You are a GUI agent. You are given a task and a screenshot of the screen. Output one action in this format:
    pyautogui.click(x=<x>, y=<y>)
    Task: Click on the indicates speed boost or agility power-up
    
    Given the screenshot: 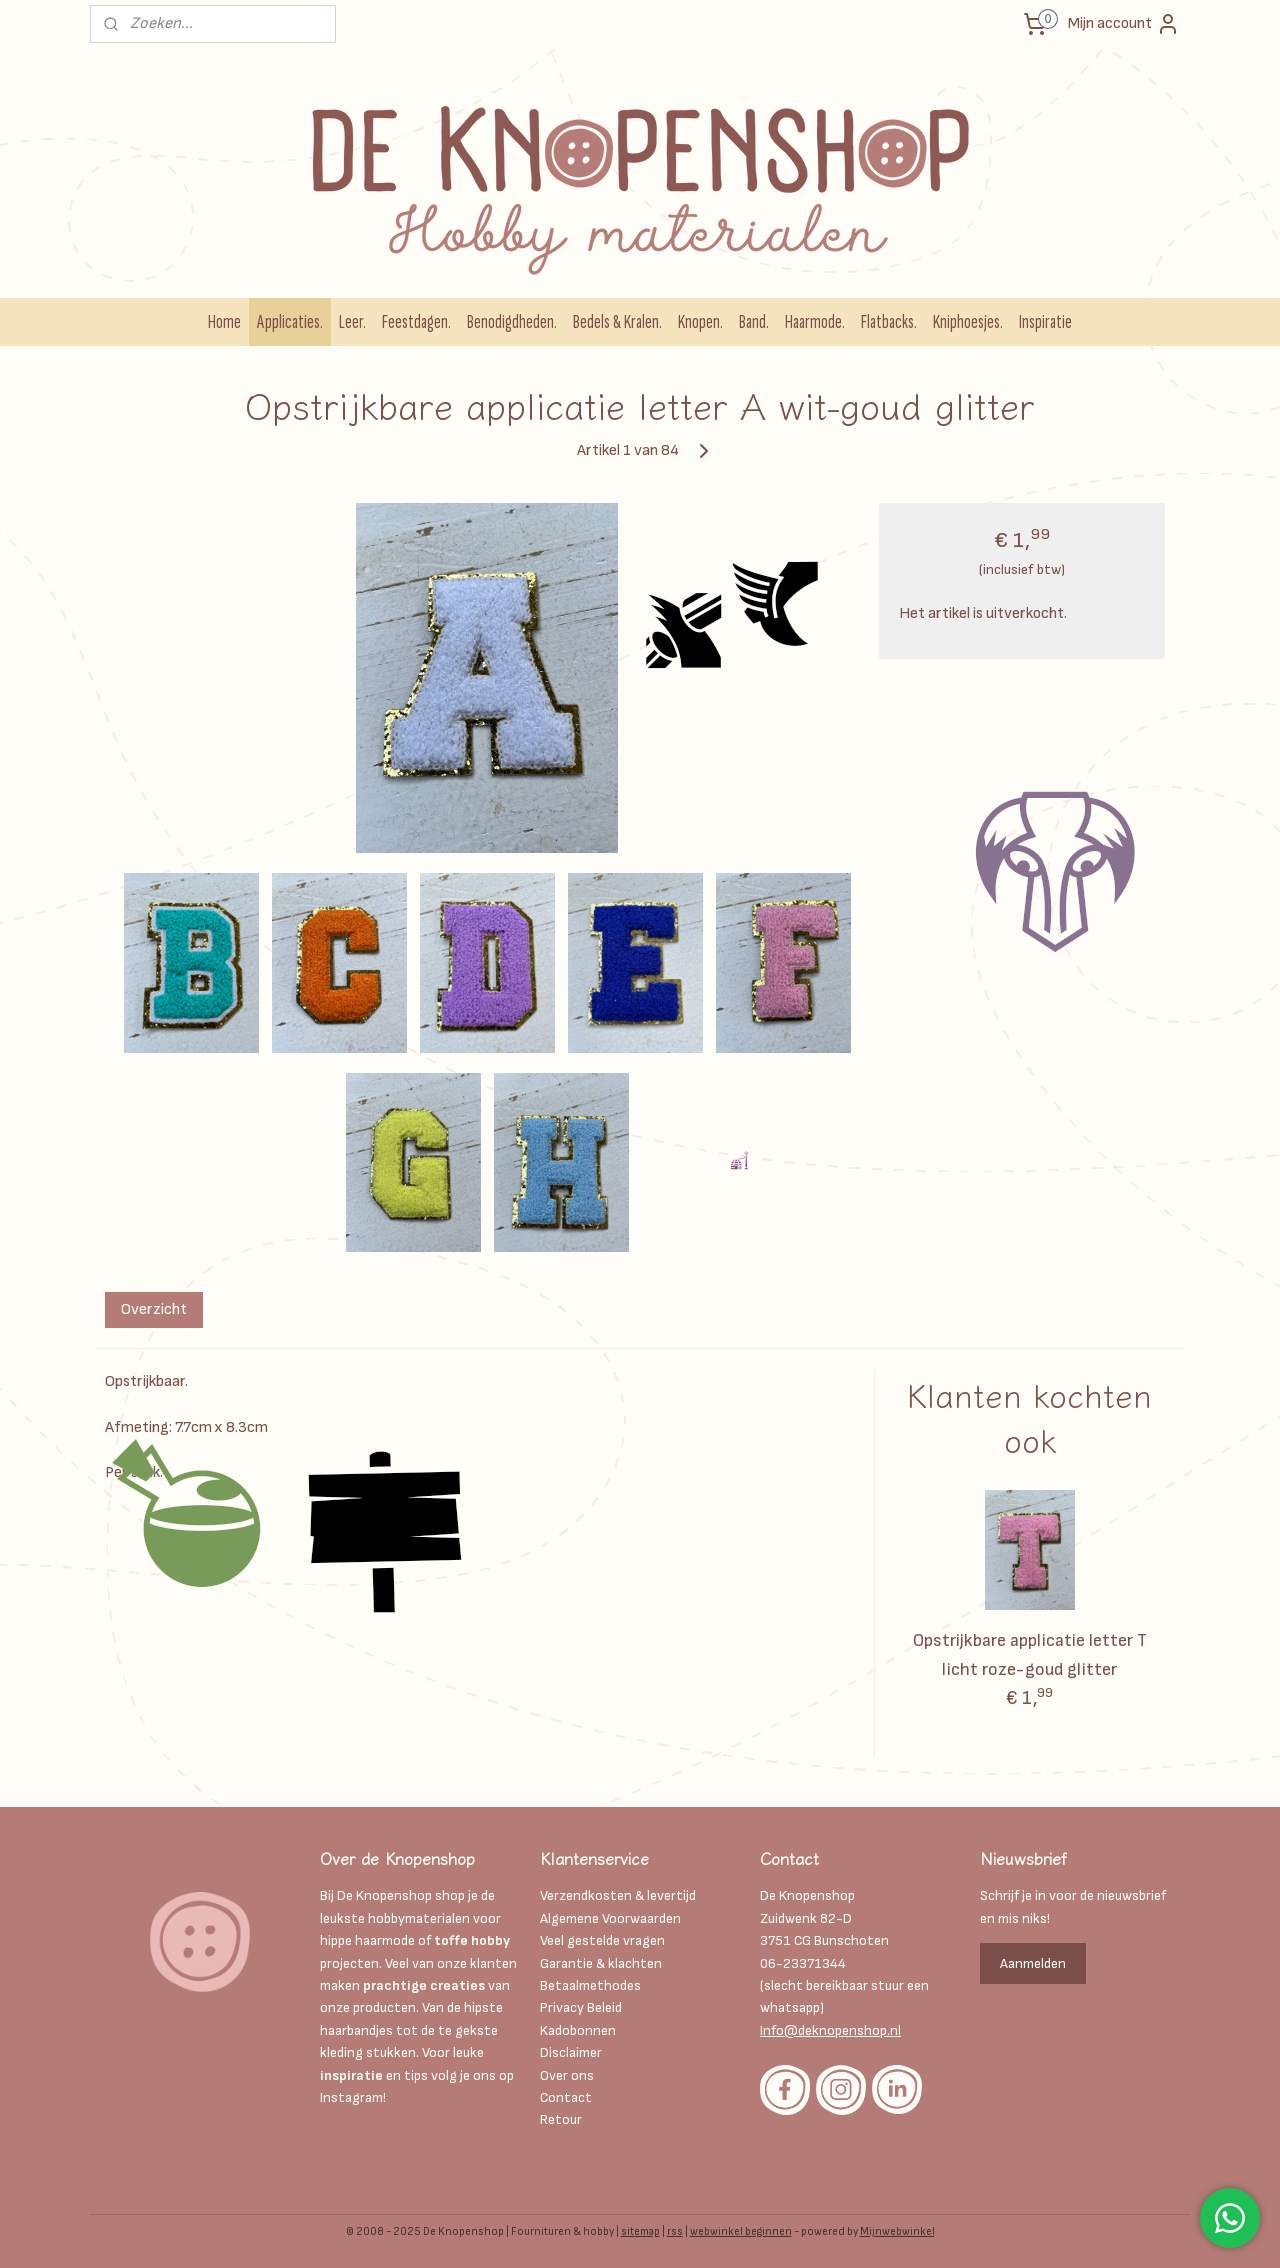 What is the action you would take?
    pyautogui.click(x=775, y=604)
    